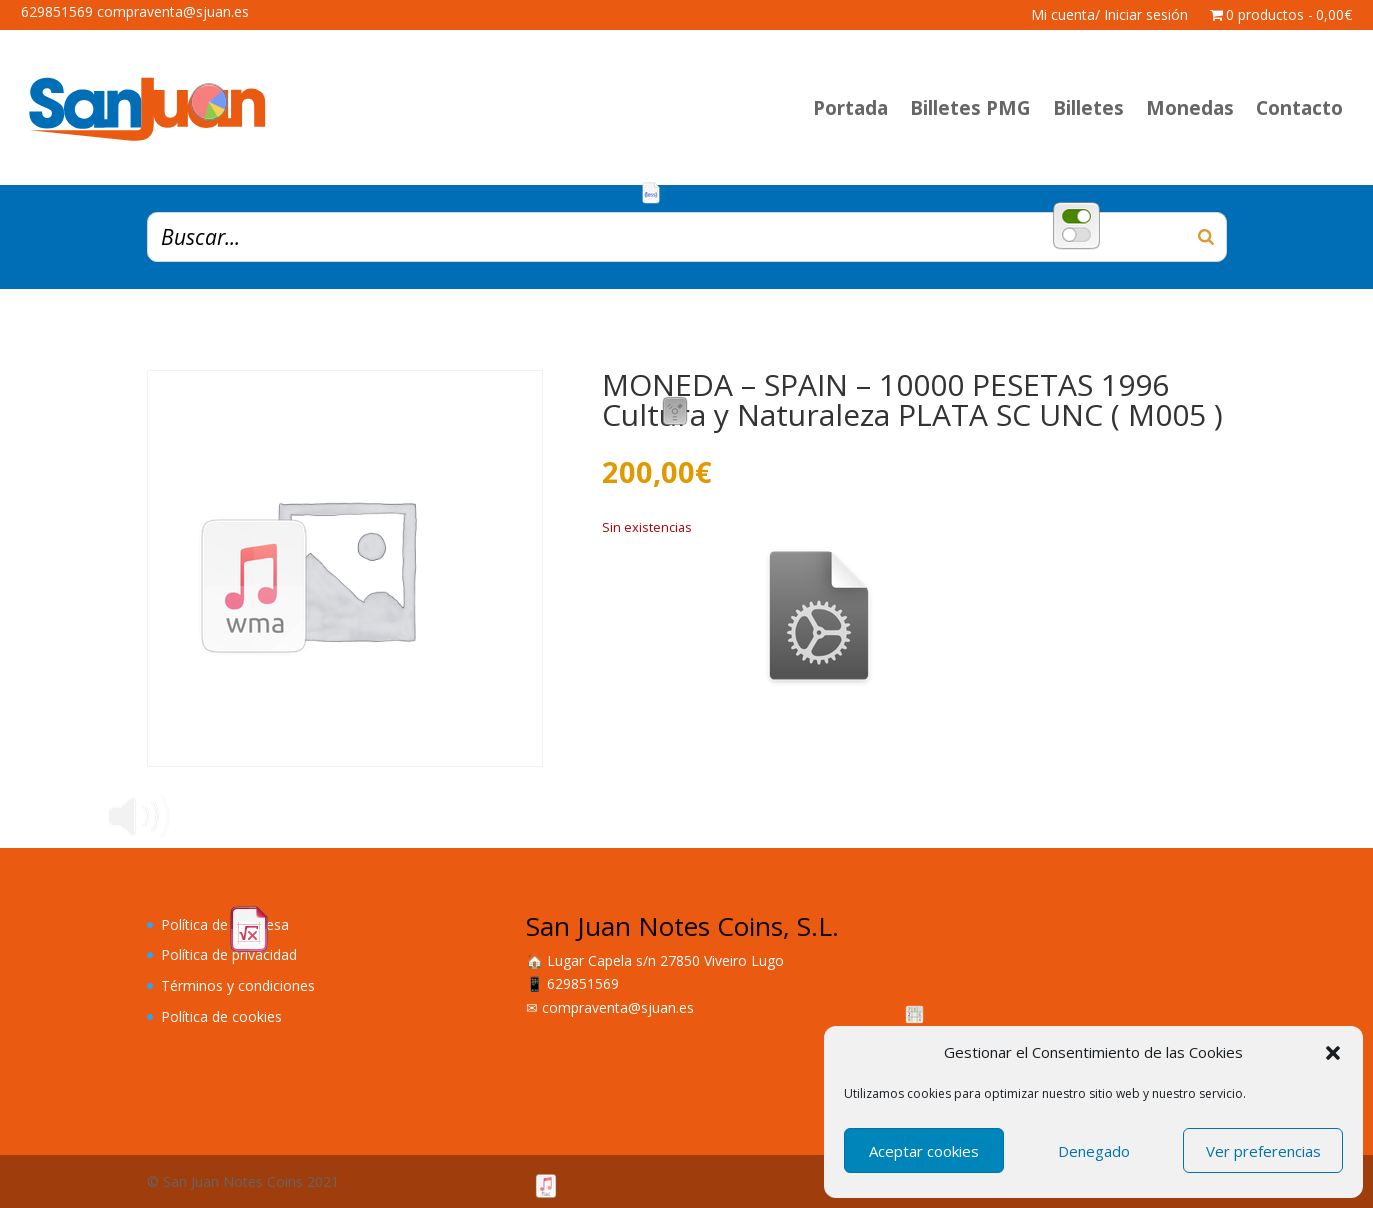  I want to click on a LESS stylesheet file, so click(651, 193).